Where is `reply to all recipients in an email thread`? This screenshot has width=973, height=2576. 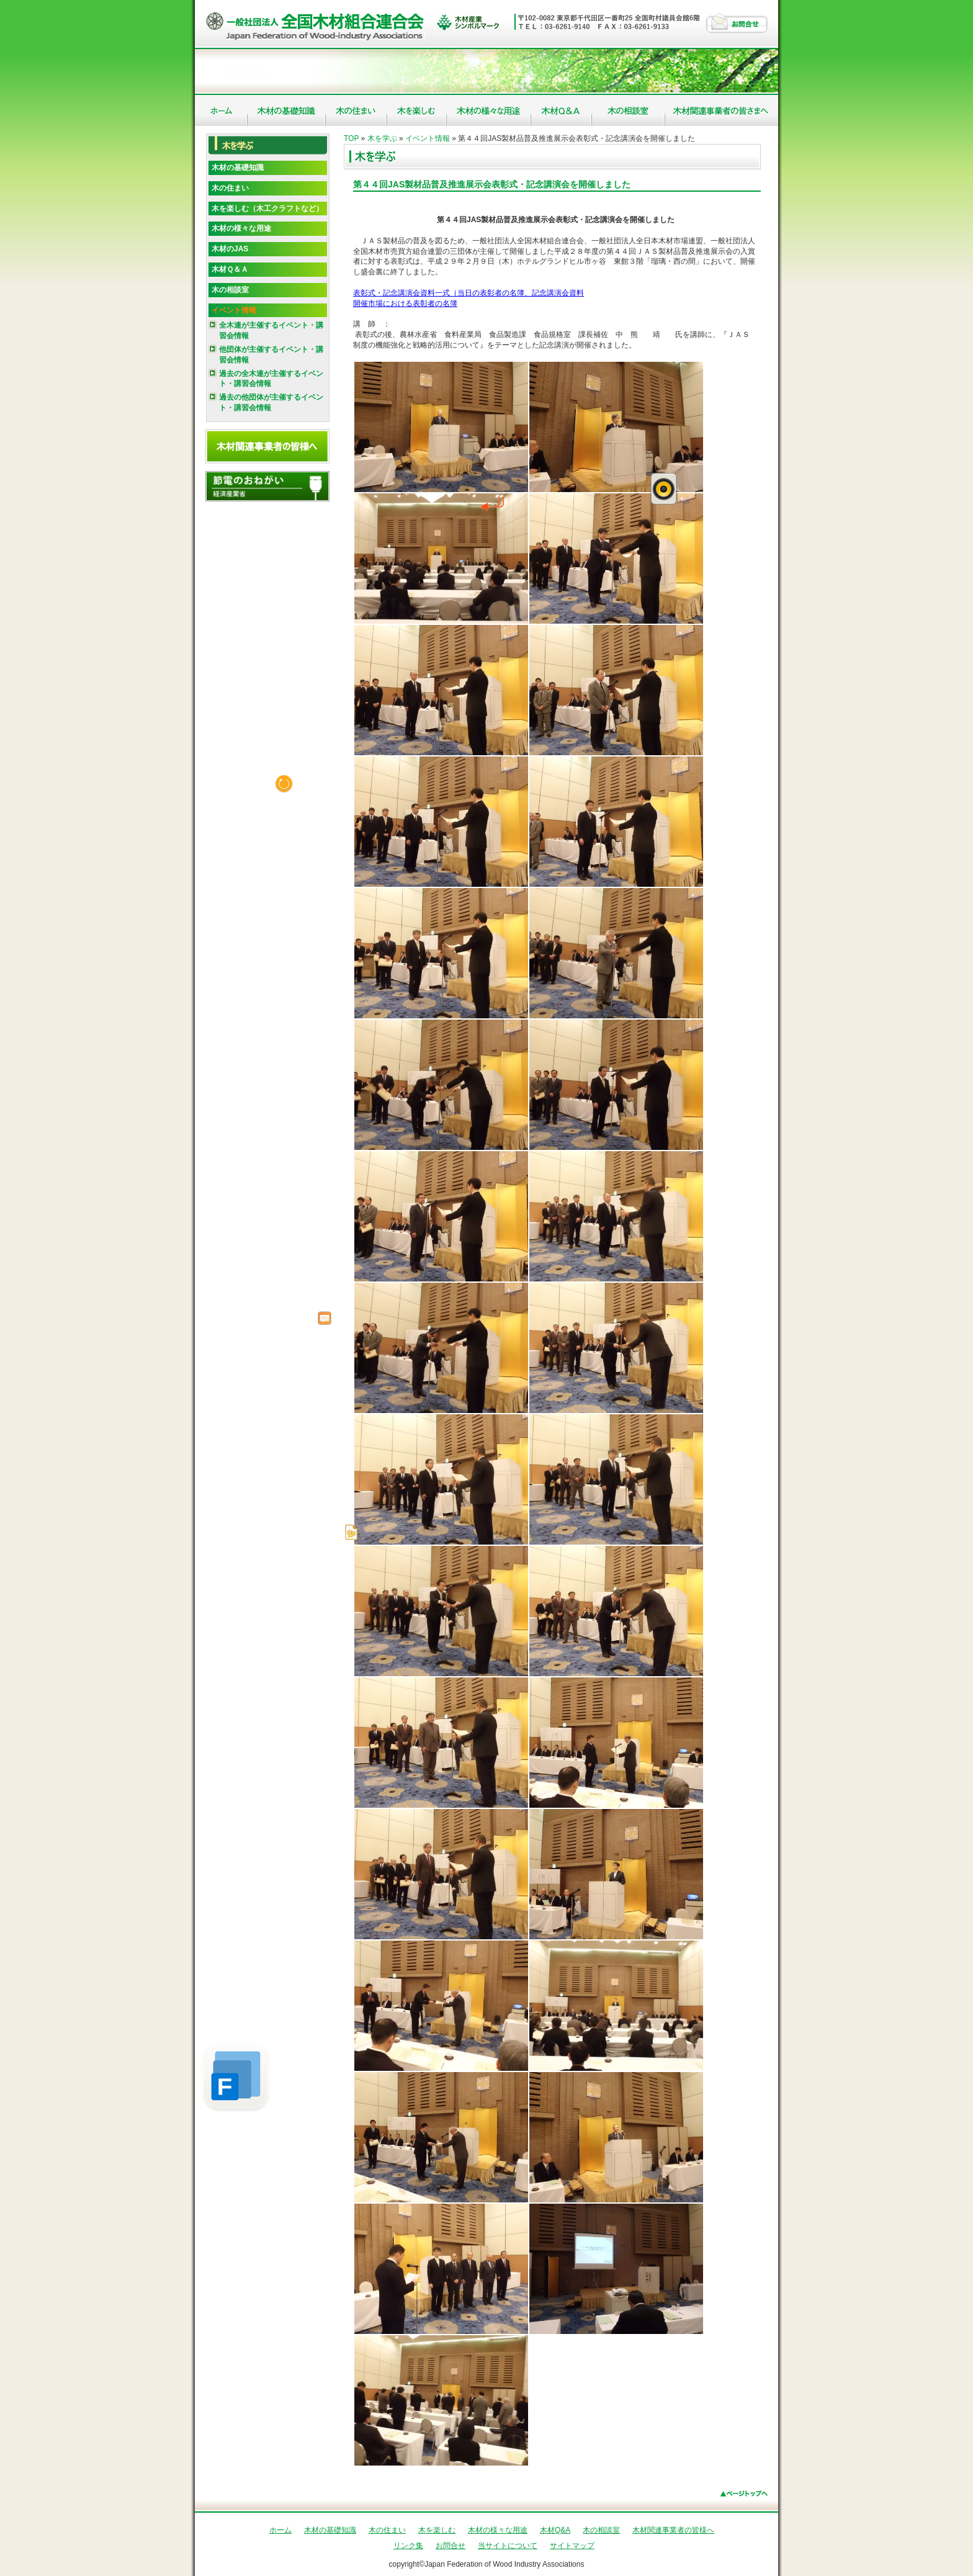
reply to all recipients in an email thread is located at coordinates (491, 501).